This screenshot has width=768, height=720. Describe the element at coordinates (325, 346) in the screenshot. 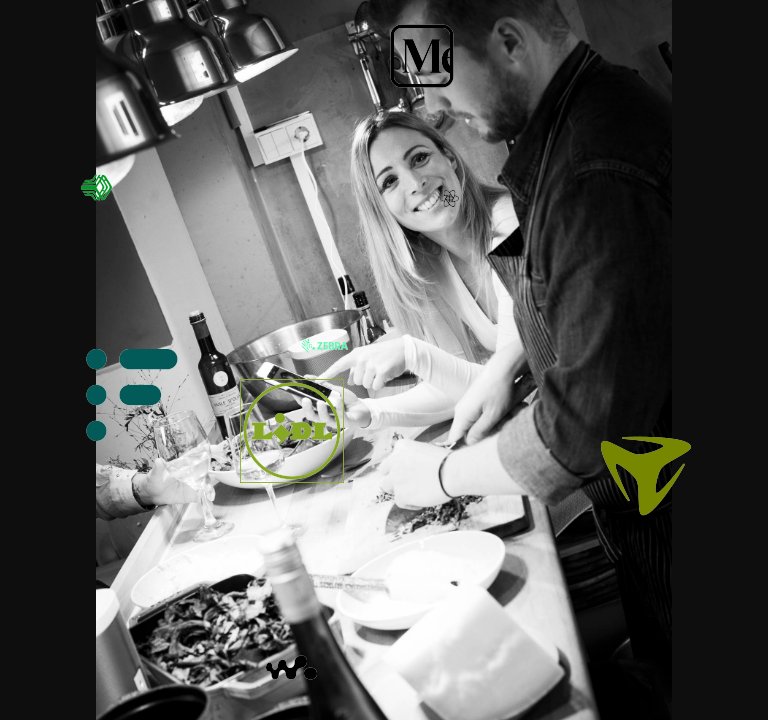

I see `zebra technologies company logo` at that location.